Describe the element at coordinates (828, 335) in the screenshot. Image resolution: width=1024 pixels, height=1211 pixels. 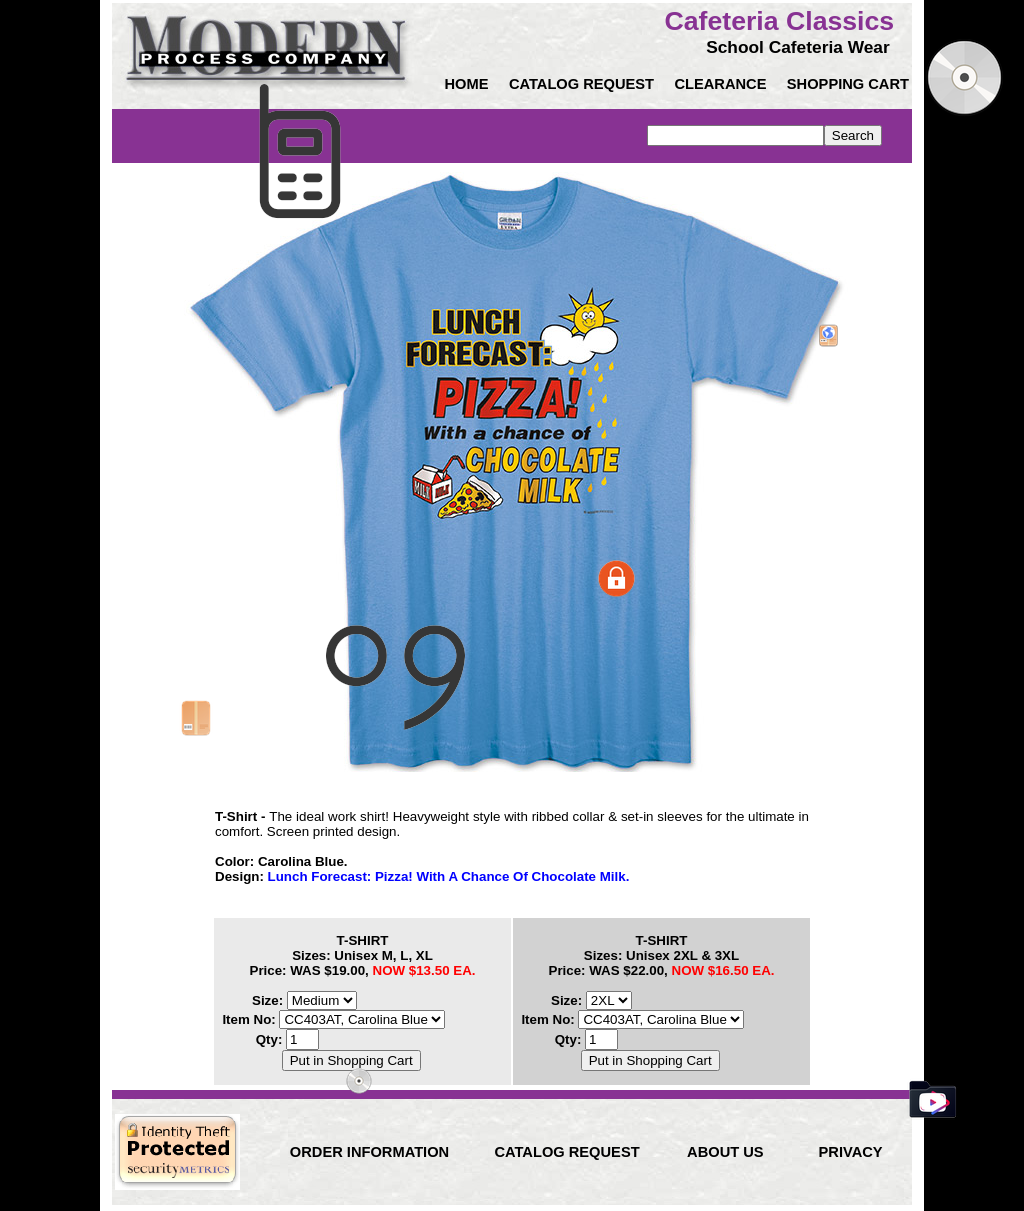
I see `indicates package cache is being updated` at that location.